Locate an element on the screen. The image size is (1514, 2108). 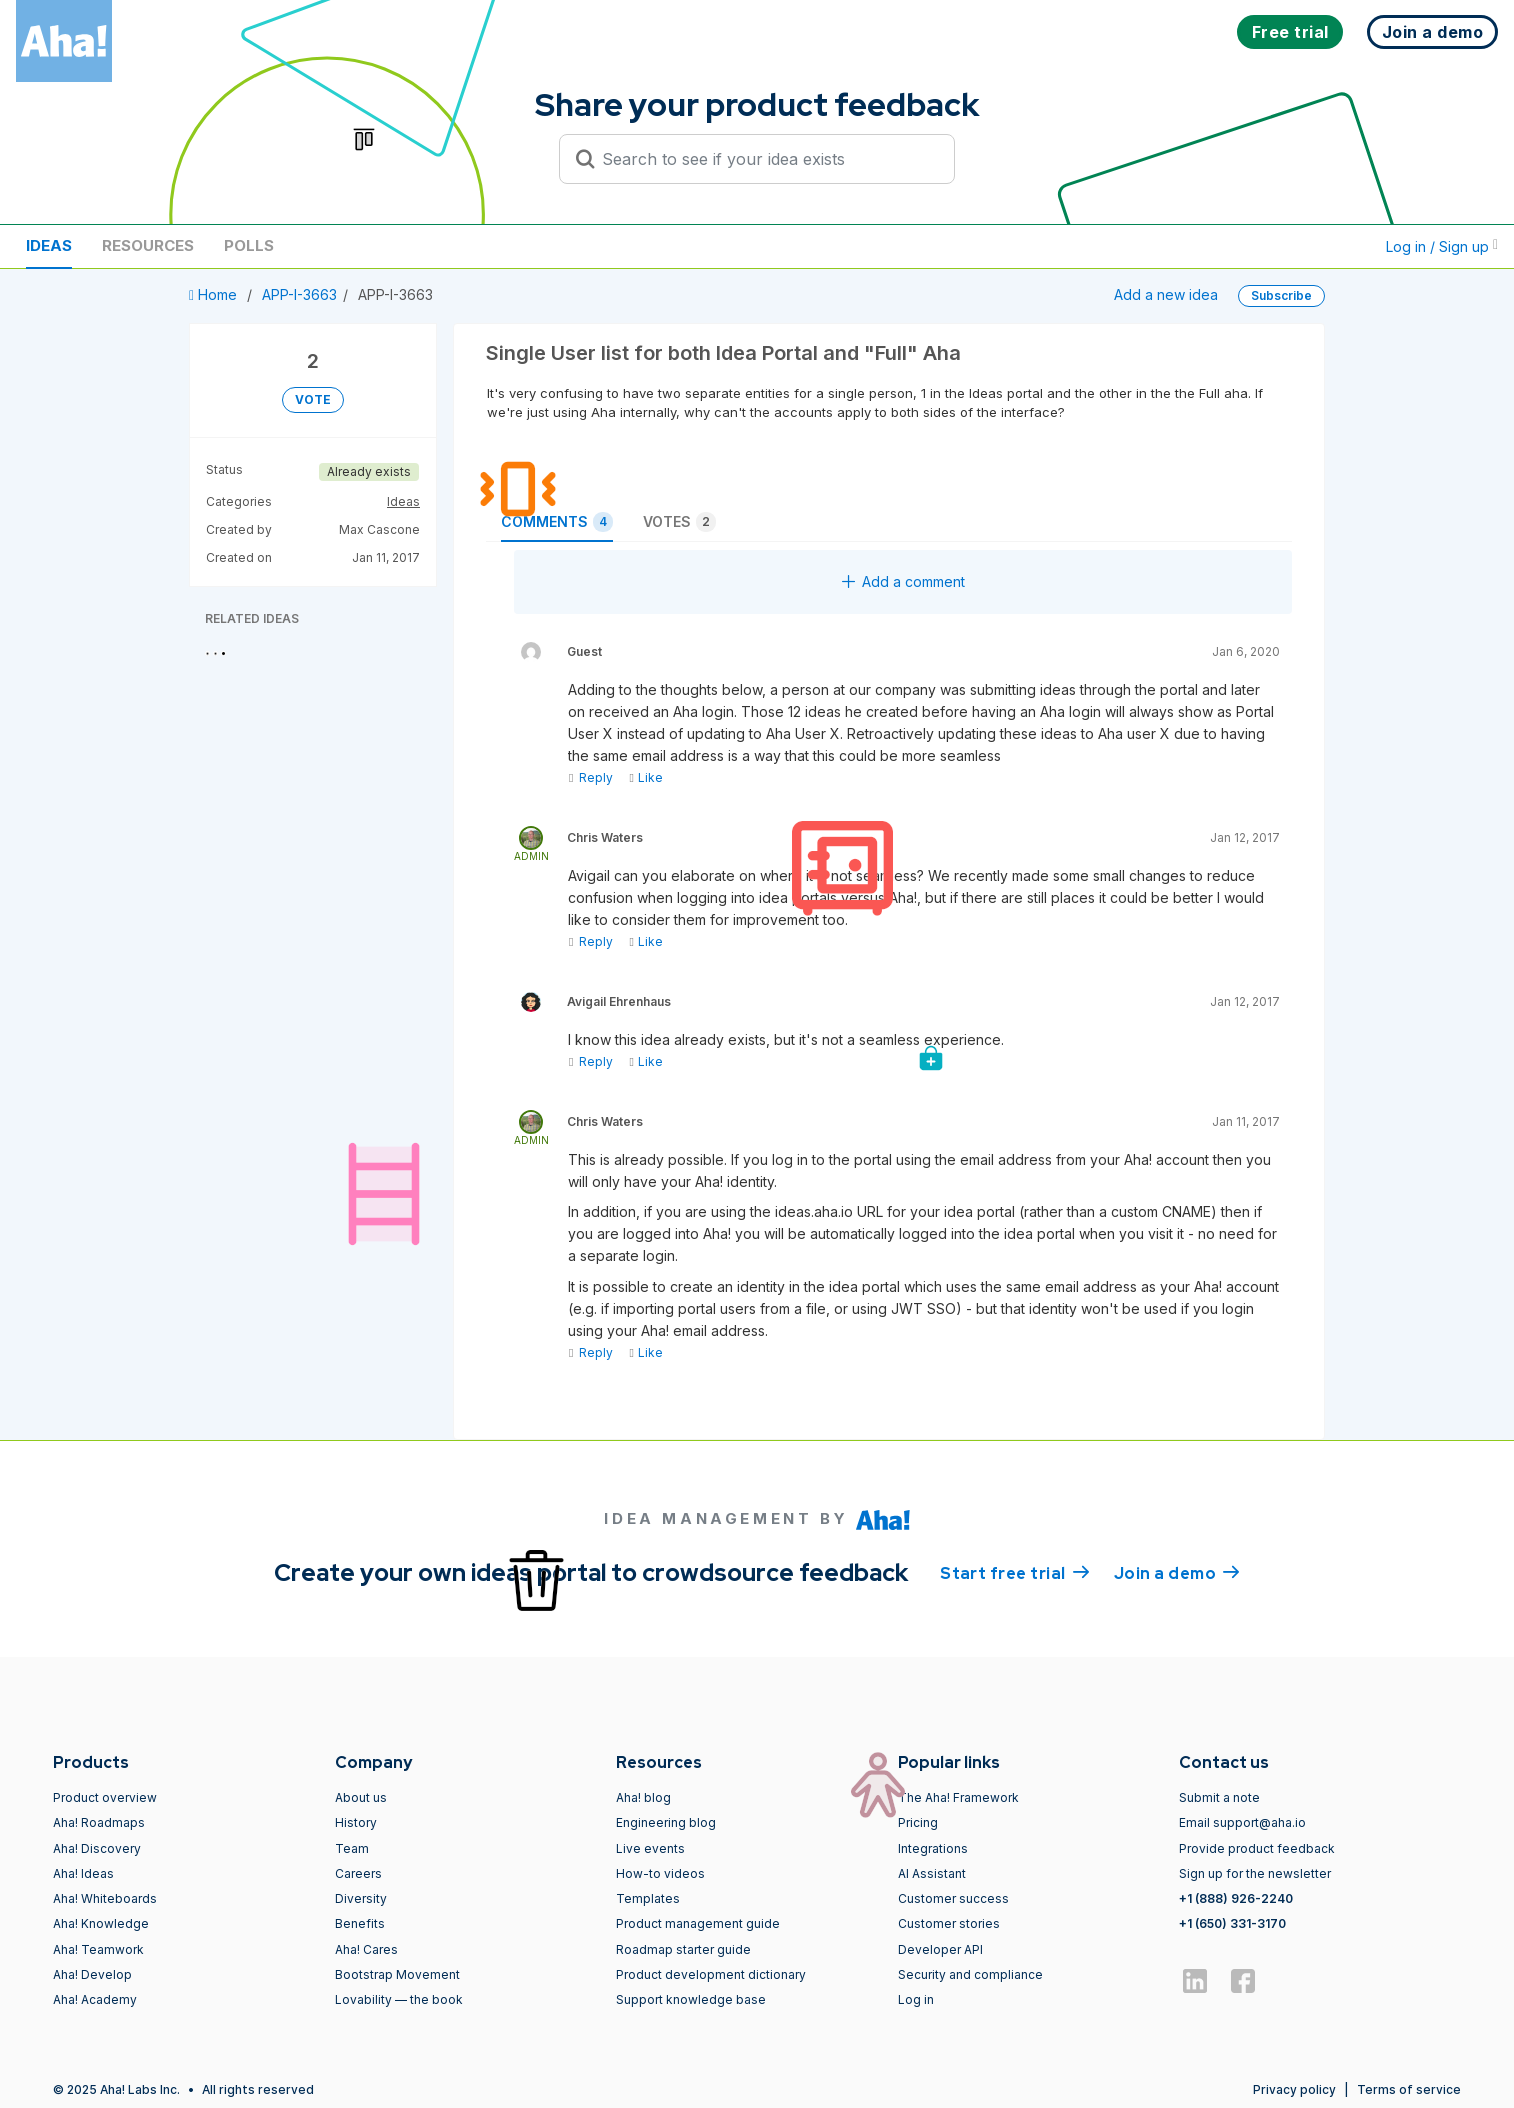
toggle phone vibration mode is located at coordinates (518, 489).